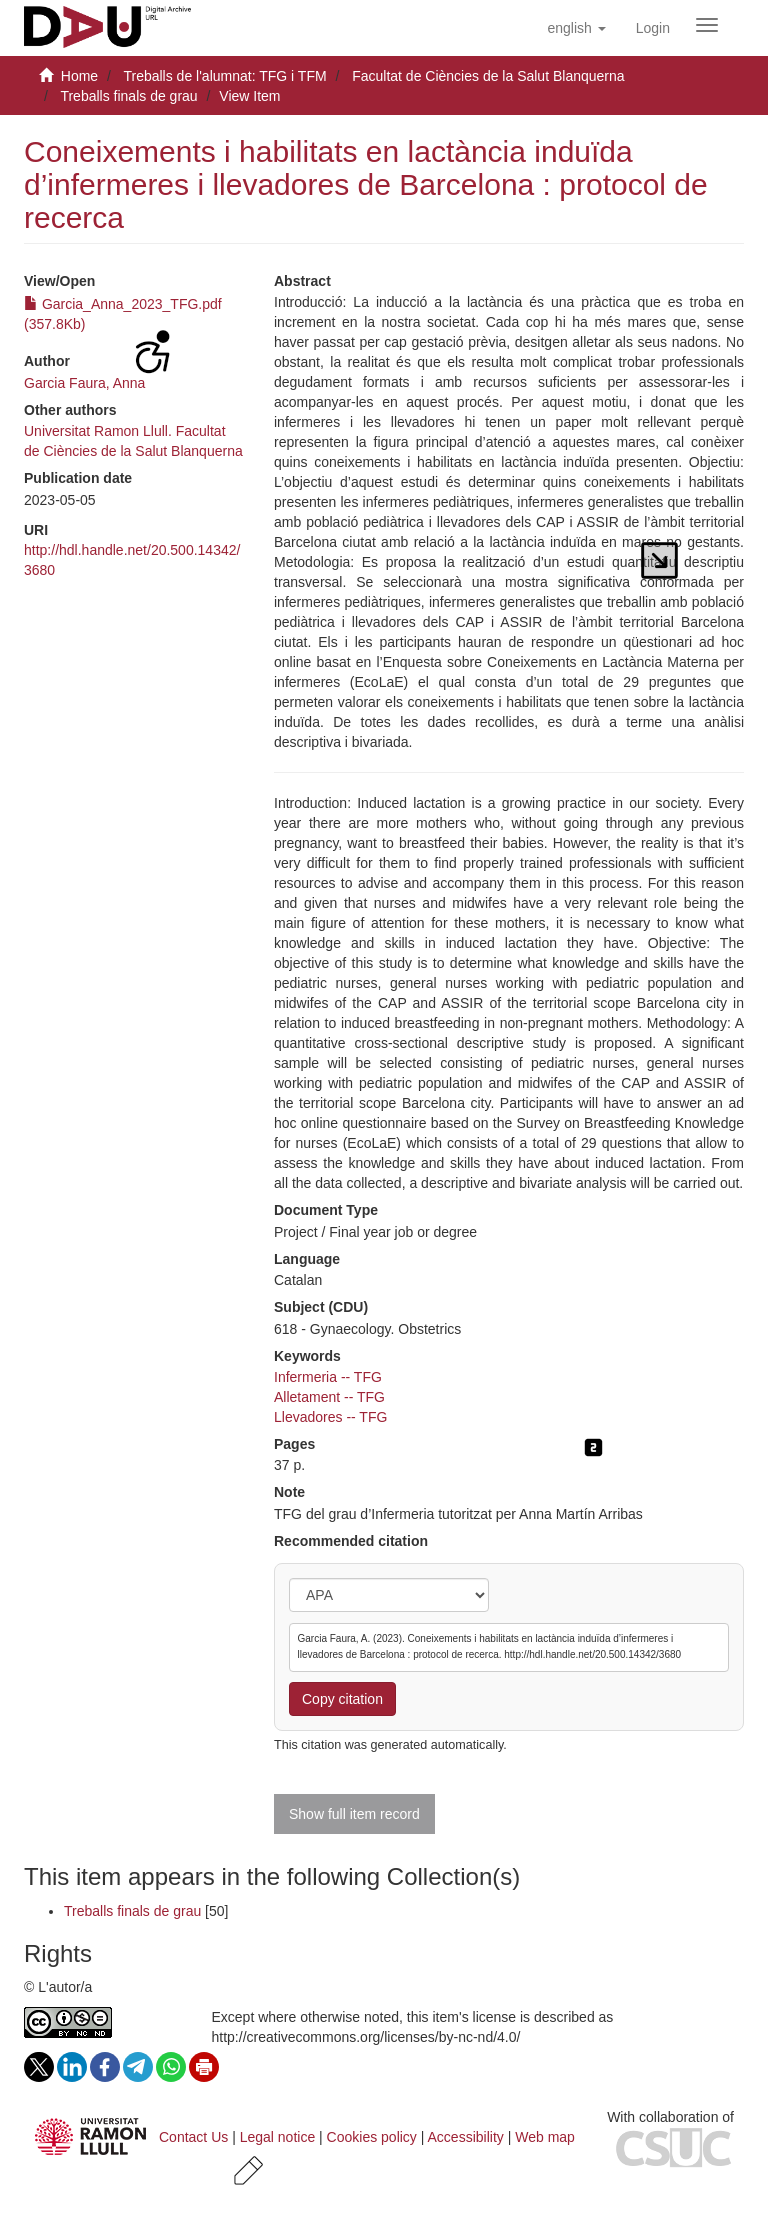 The image size is (768, 2228). Describe the element at coordinates (659, 560) in the screenshot. I see `navigate to the bottom-right section` at that location.